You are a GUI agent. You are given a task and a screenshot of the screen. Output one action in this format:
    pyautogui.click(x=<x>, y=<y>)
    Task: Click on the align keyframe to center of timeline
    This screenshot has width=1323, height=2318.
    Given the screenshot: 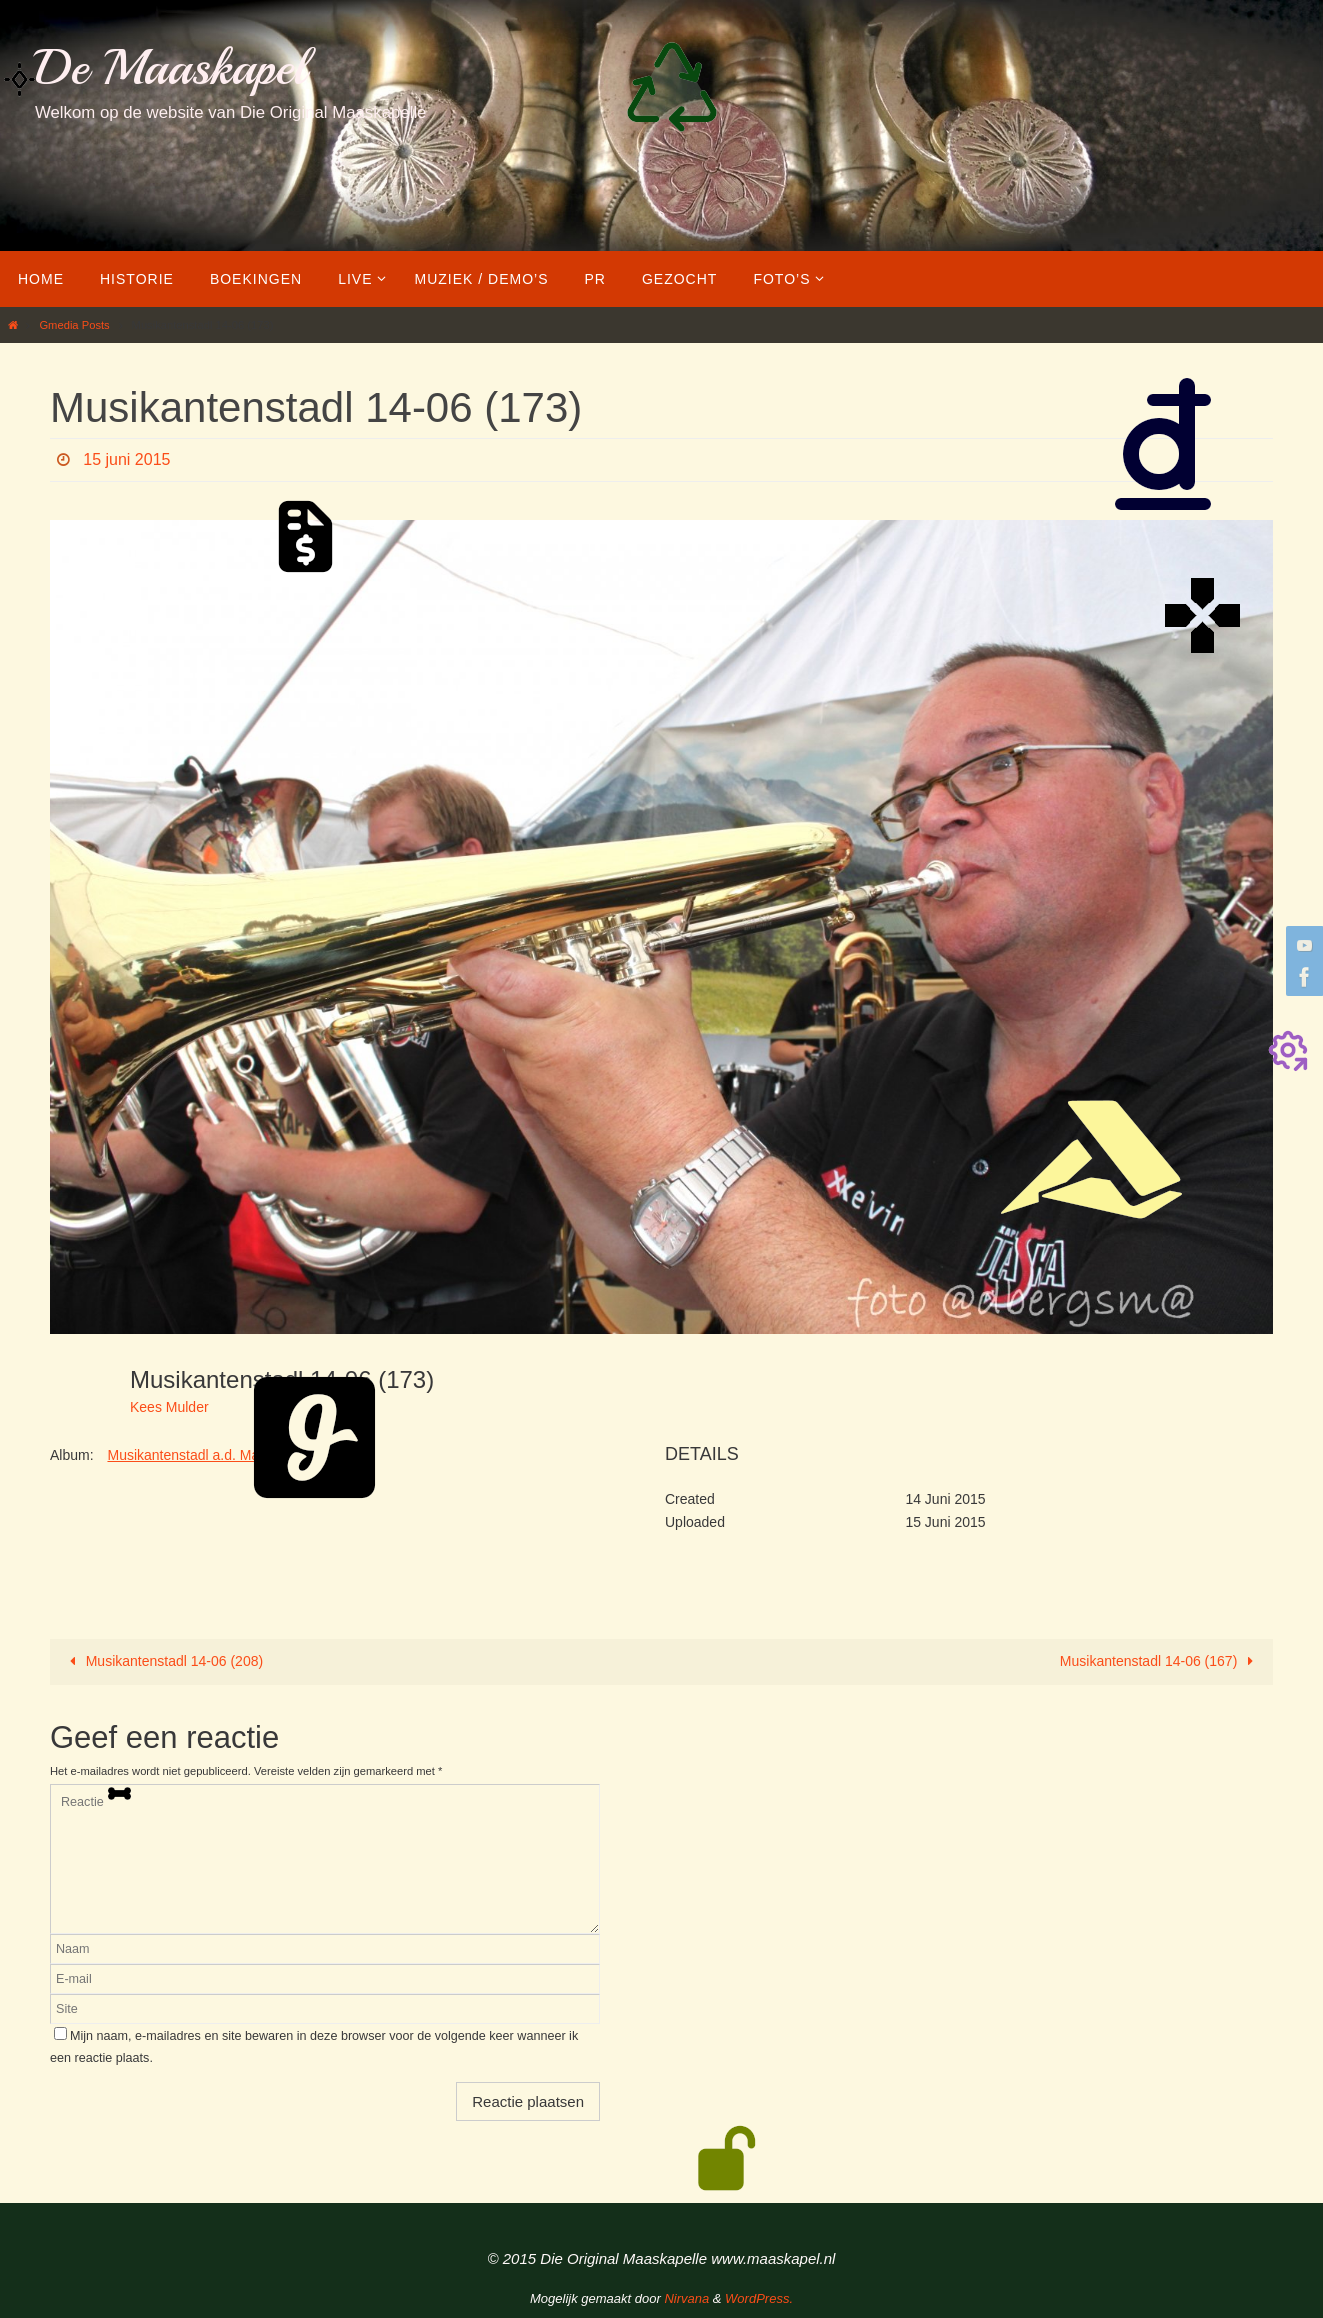 What is the action you would take?
    pyautogui.click(x=19, y=79)
    